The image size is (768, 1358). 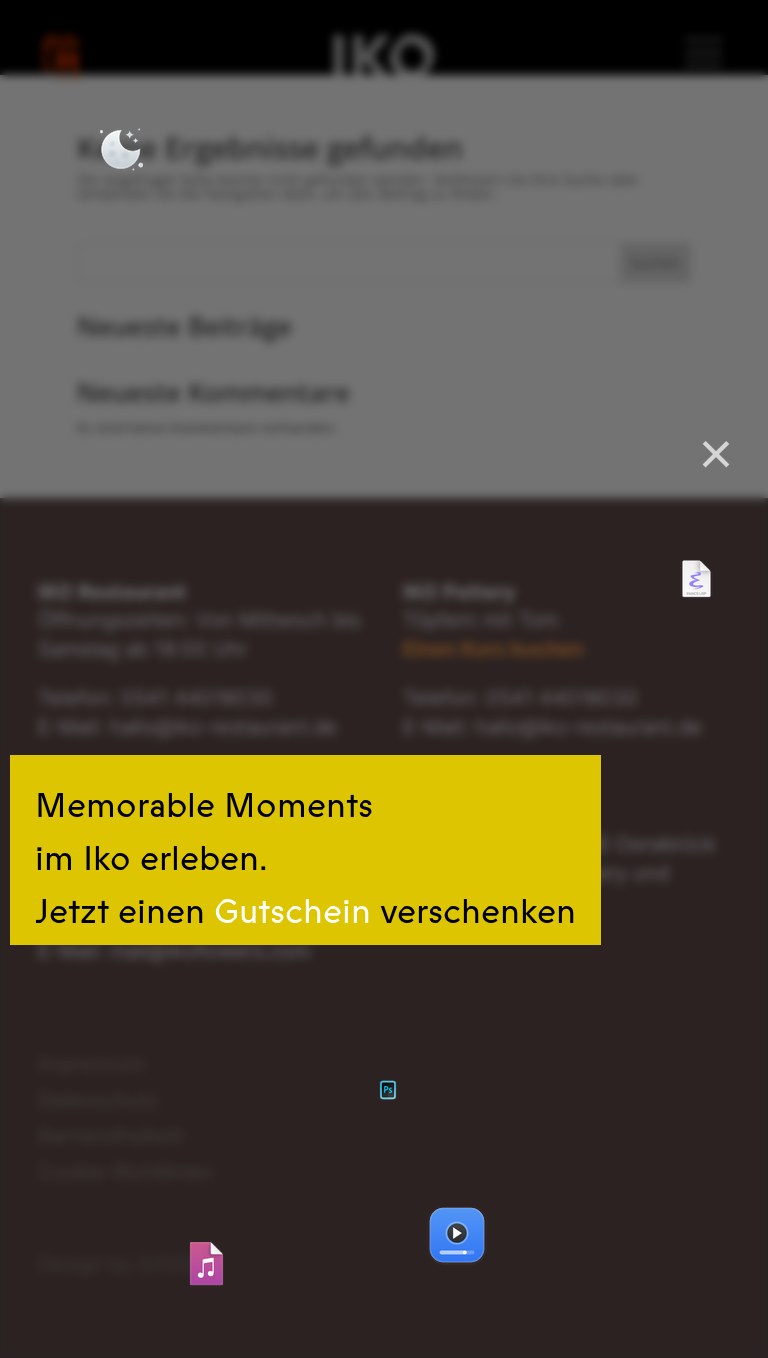 What do you see at coordinates (206, 1263) in the screenshot?
I see `audio file type indicator` at bounding box center [206, 1263].